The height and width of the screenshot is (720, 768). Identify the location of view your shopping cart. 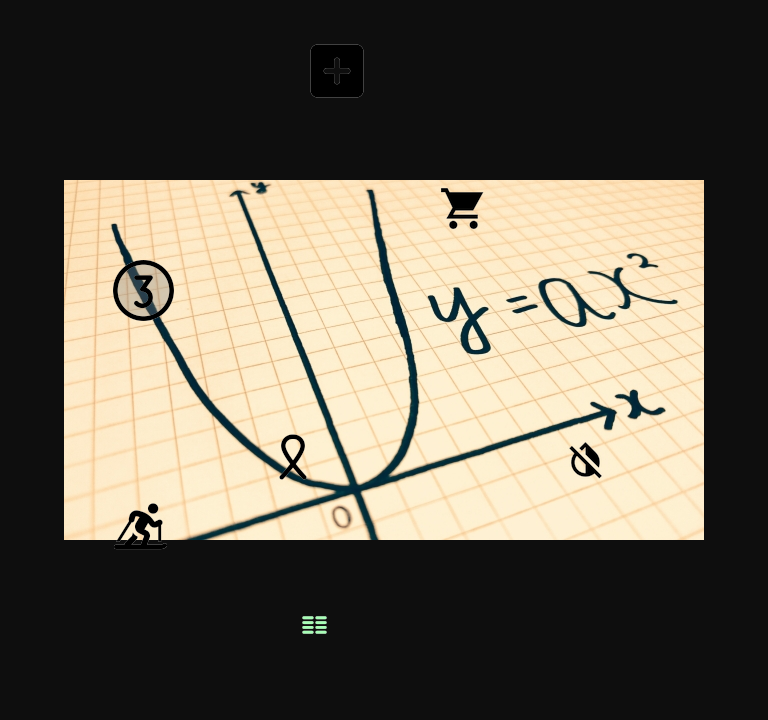
(463, 208).